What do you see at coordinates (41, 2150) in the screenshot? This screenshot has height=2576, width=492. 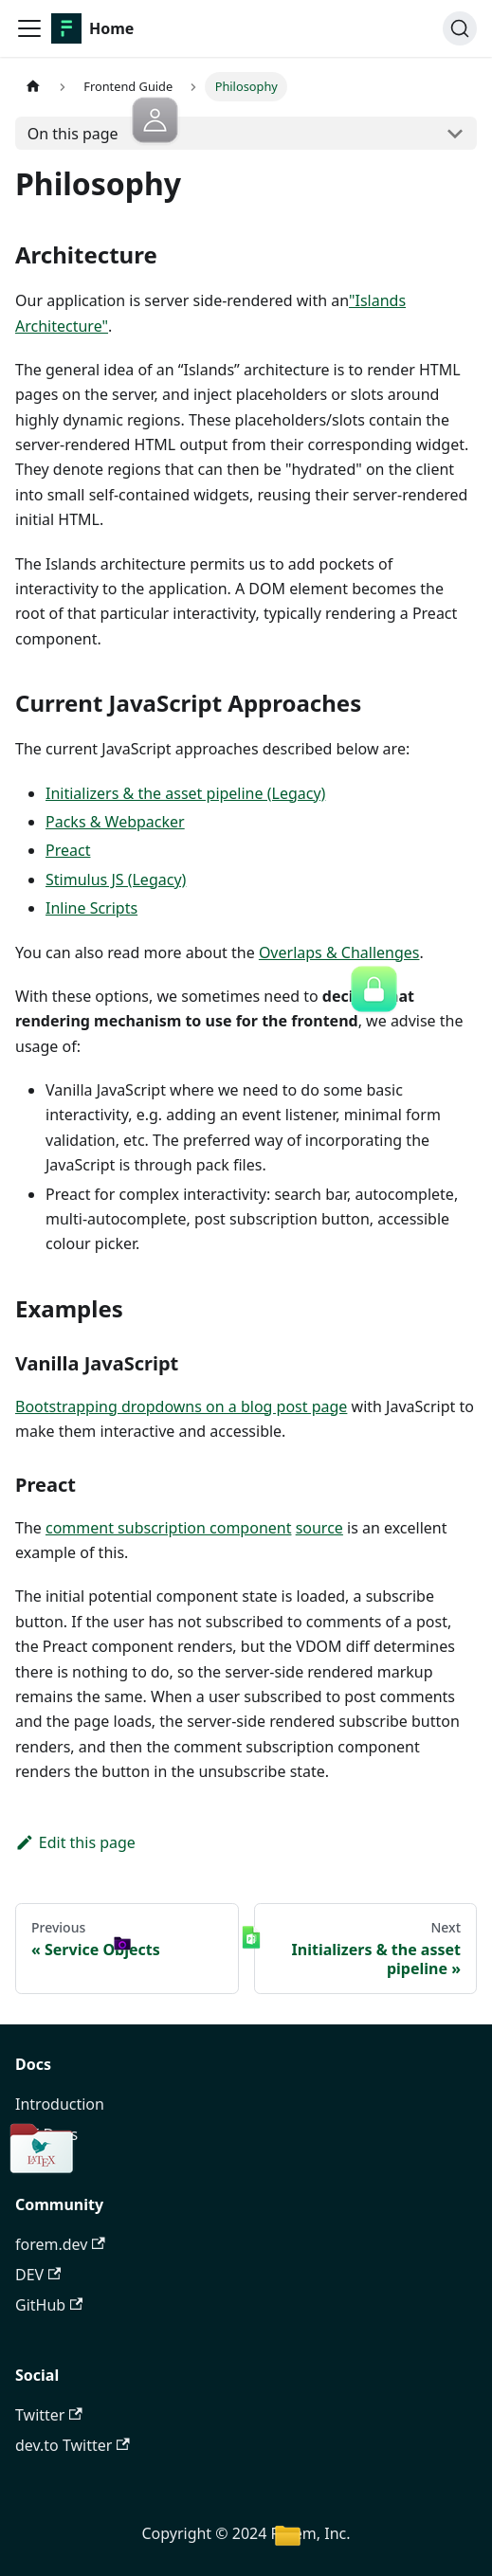 I see `open folder containing LaTeX documents` at bounding box center [41, 2150].